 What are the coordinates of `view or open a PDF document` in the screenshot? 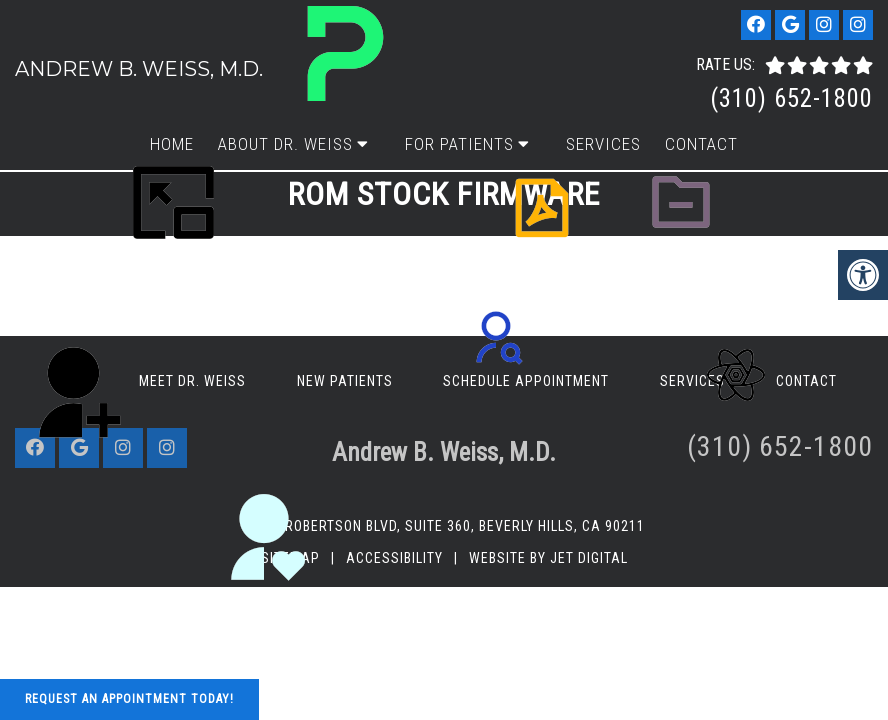 It's located at (542, 208).